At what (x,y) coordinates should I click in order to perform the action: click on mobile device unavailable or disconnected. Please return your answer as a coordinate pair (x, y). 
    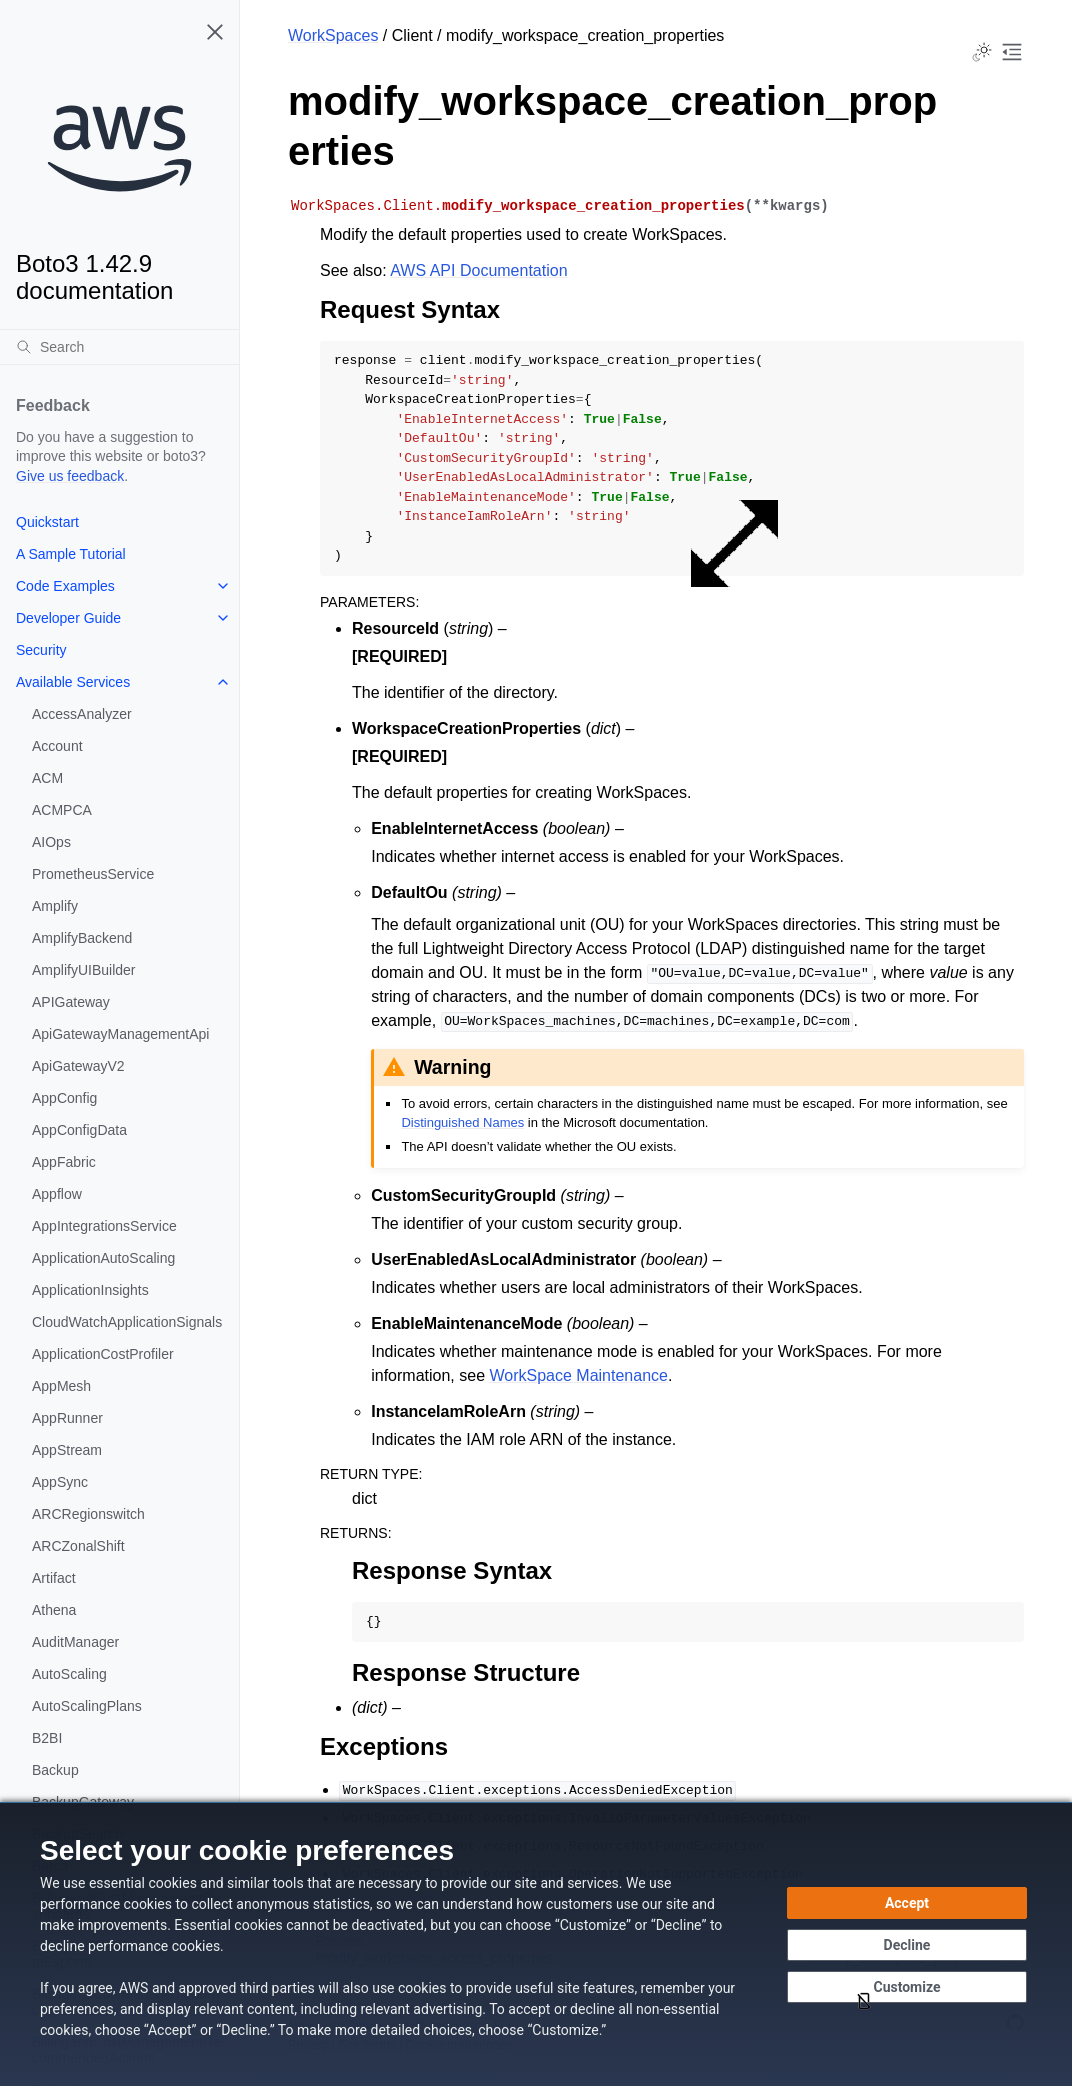
    Looking at the image, I should click on (864, 2001).